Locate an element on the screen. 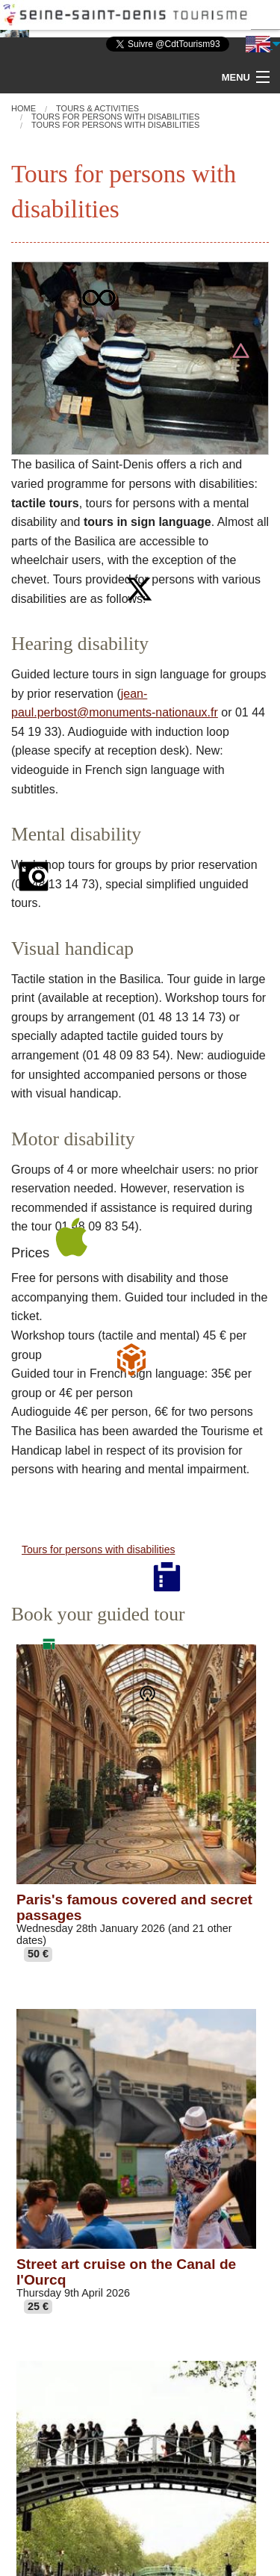 This screenshot has height=2576, width=280. switch to grid layout view is located at coordinates (49, 1644).